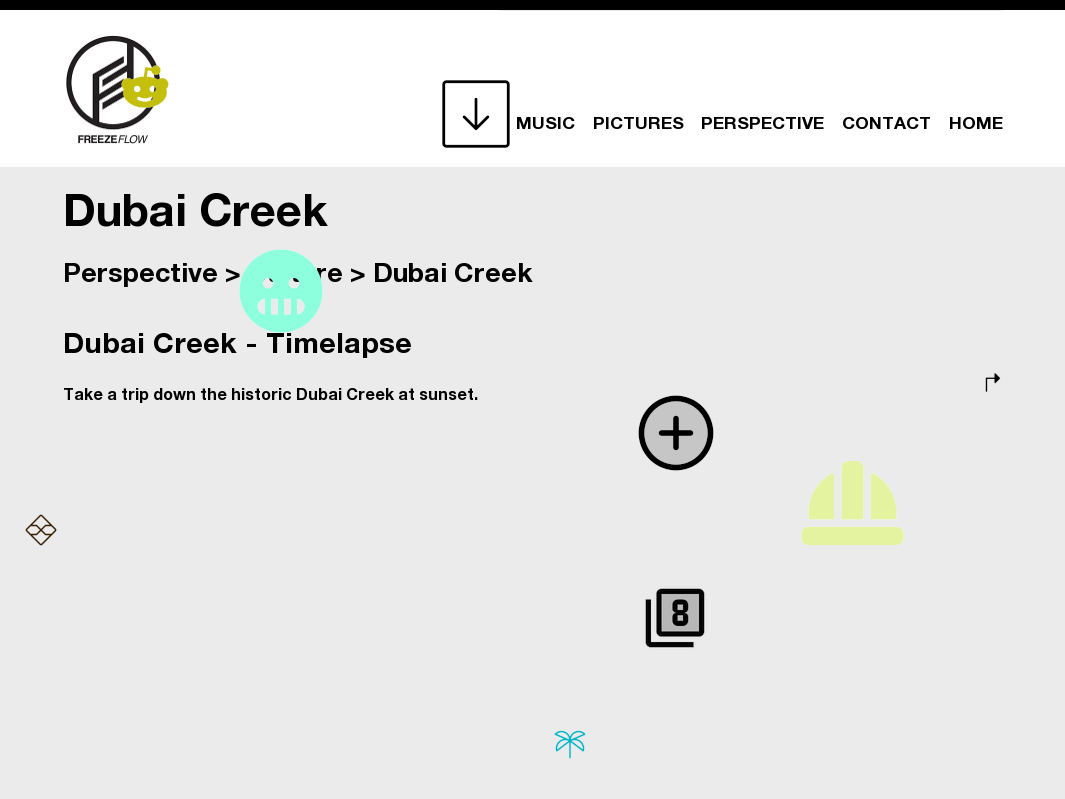 This screenshot has height=799, width=1065. Describe the element at coordinates (570, 744) in the screenshot. I see `access vacation or travel mode` at that location.